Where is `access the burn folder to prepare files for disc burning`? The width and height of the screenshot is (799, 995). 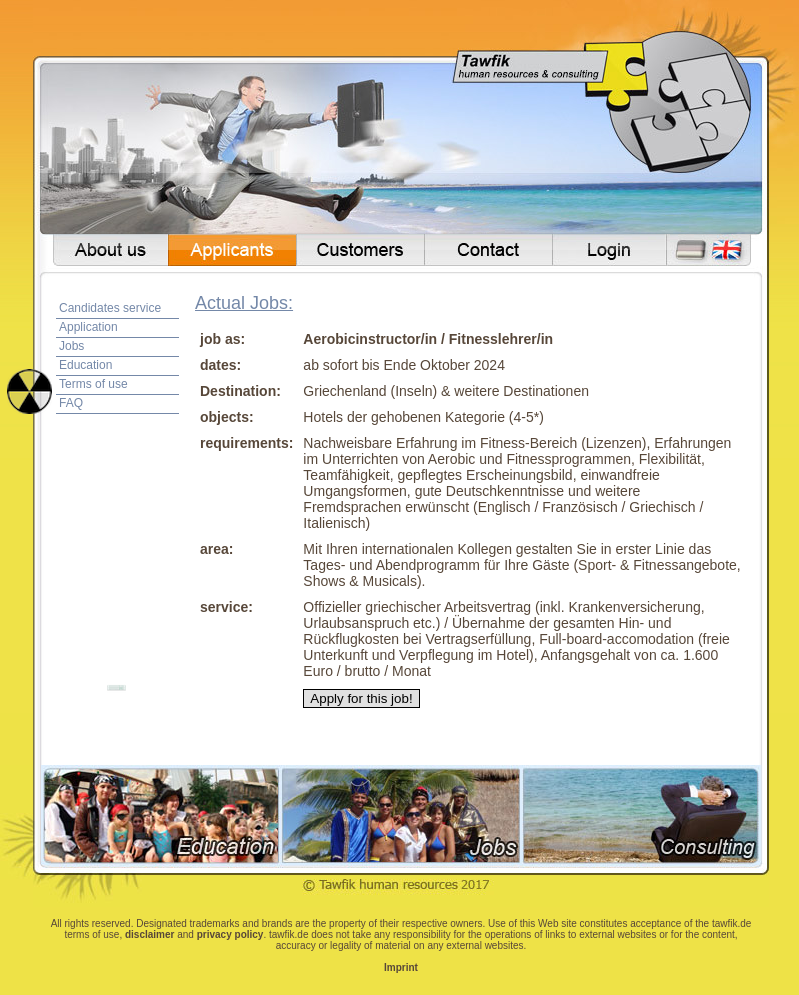
access the burn folder to prepare files for disc burning is located at coordinates (29, 391).